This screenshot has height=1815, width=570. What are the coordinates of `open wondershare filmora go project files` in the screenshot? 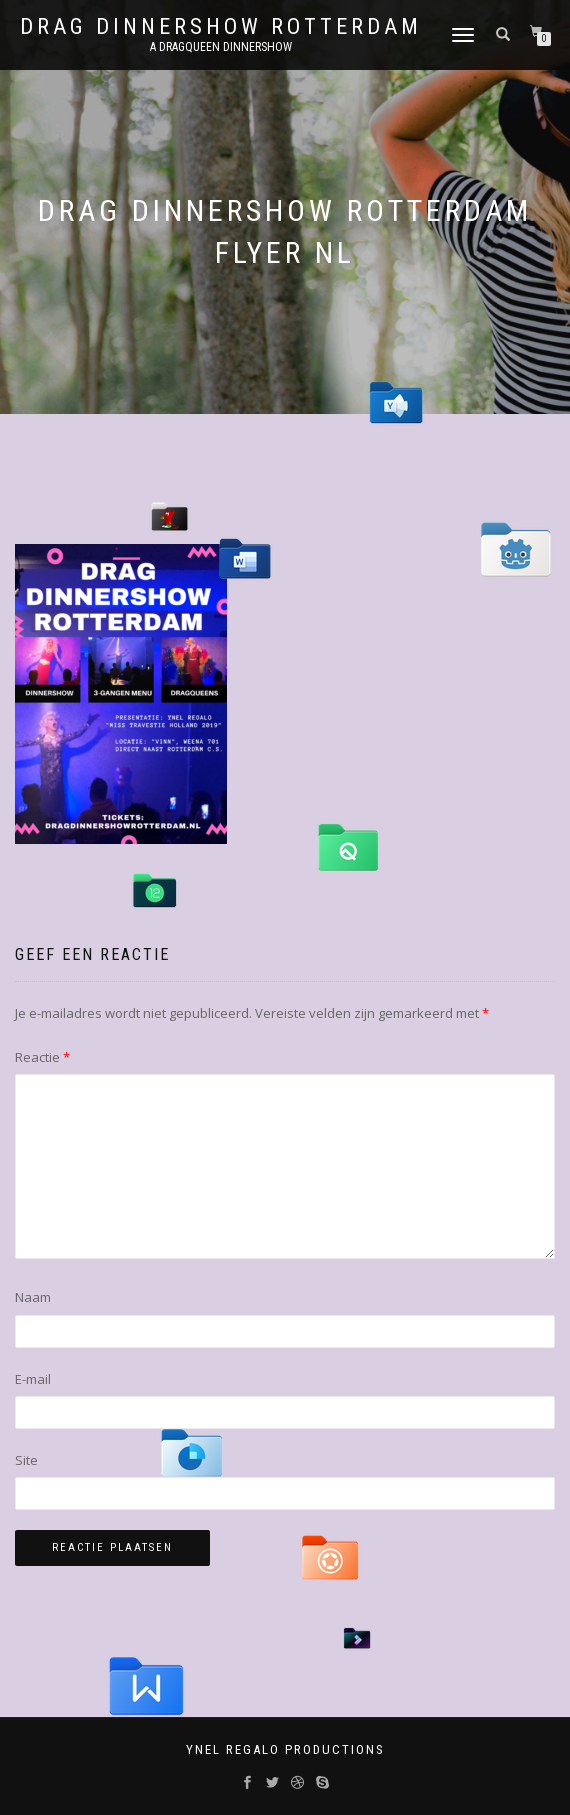 It's located at (357, 1639).